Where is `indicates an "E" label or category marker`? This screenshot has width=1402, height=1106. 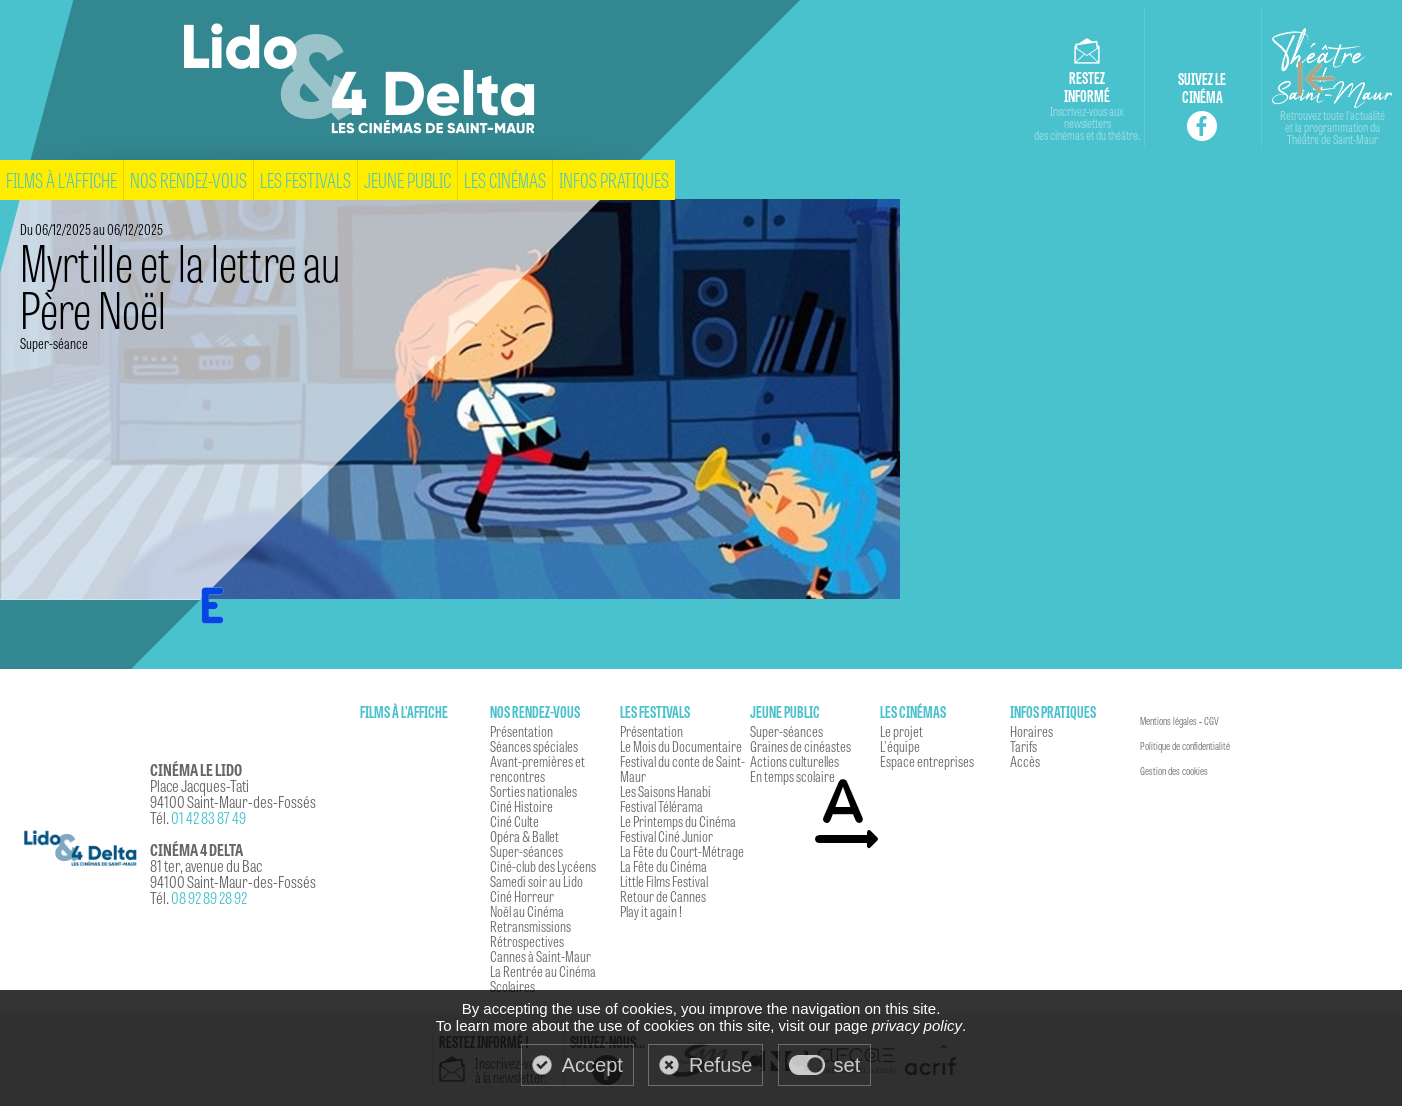
indicates an "E" label or category marker is located at coordinates (212, 605).